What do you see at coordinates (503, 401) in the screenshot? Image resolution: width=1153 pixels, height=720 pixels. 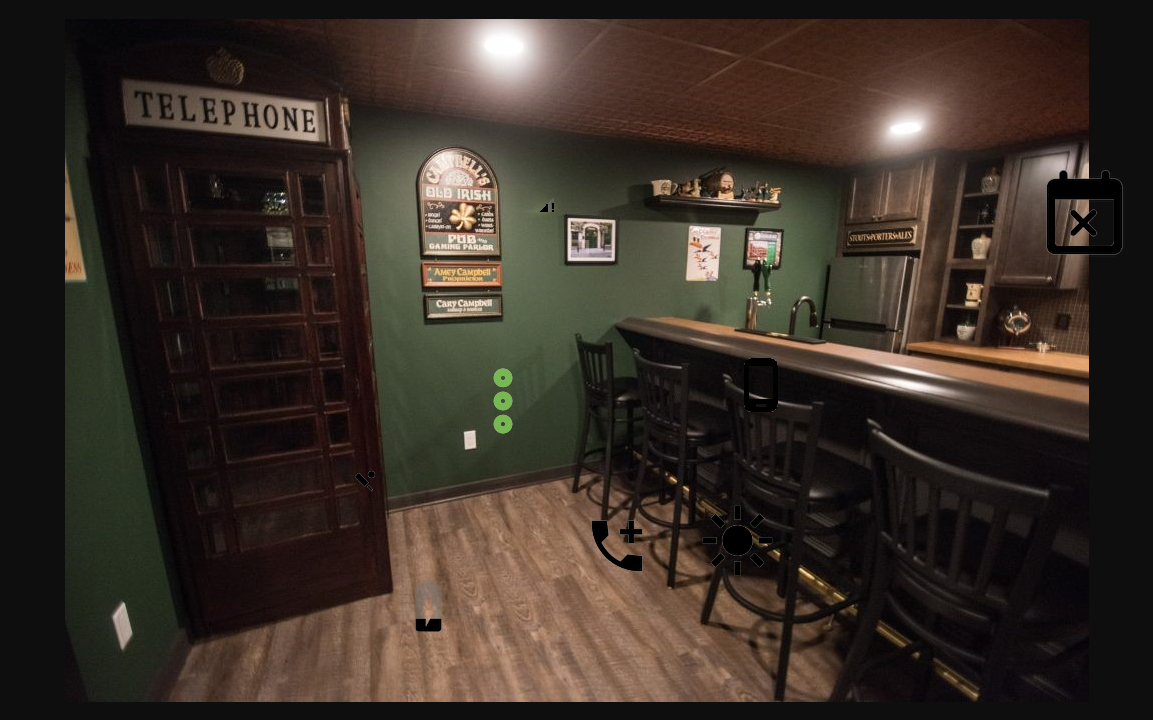 I see `open more options menu` at bounding box center [503, 401].